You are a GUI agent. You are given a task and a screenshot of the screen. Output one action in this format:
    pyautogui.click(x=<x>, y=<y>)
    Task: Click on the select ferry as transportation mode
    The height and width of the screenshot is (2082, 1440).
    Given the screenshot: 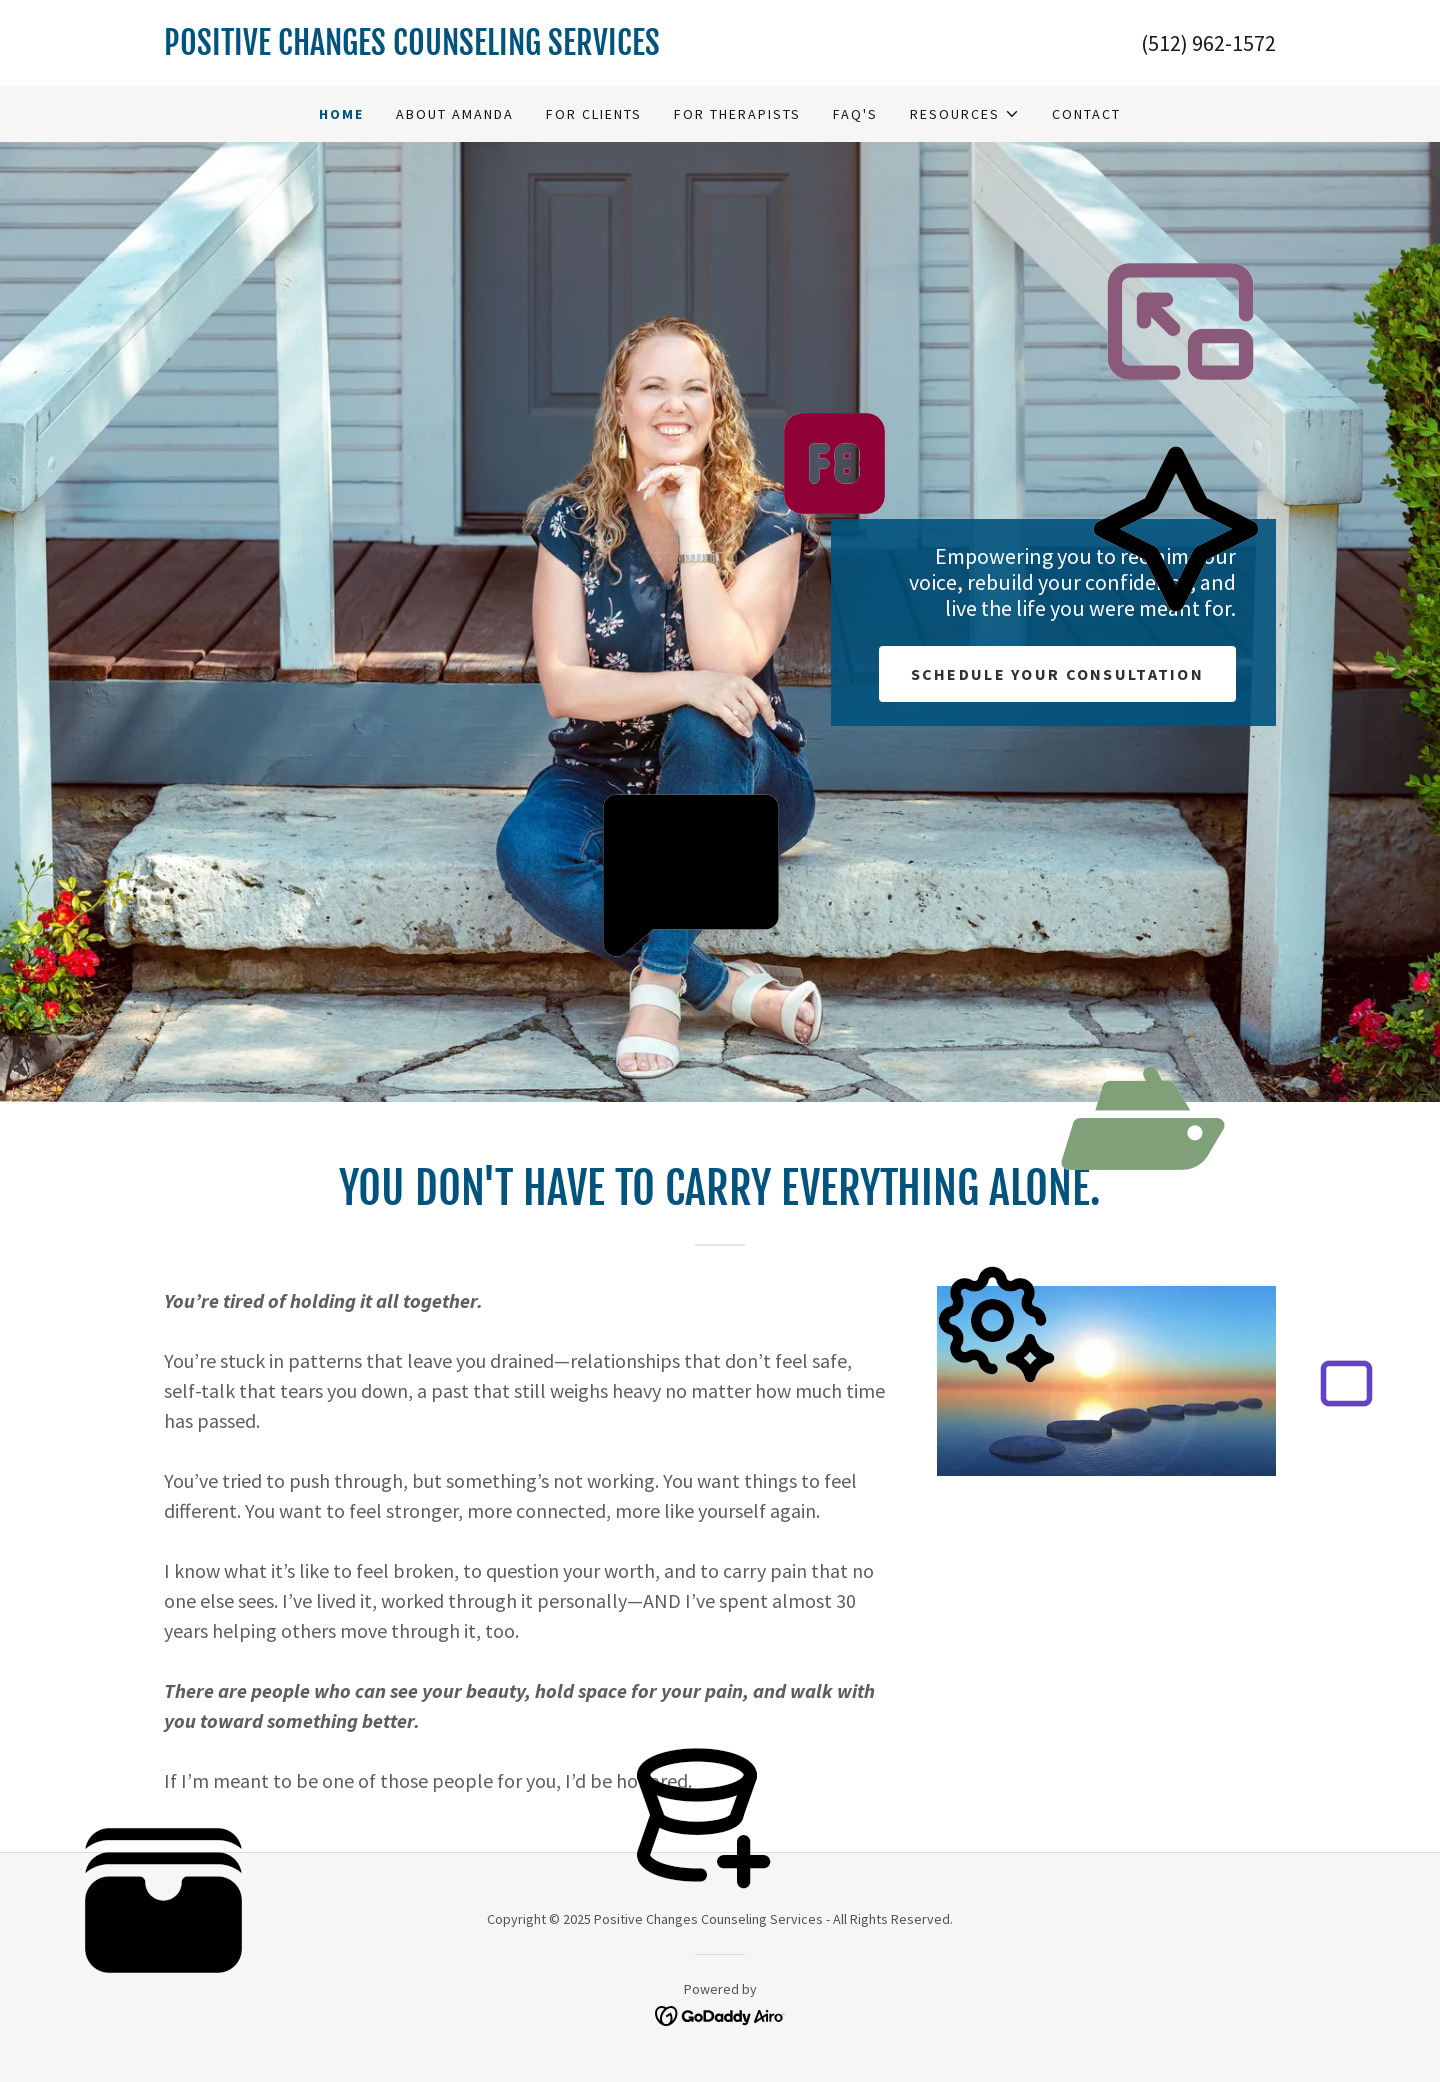 What is the action you would take?
    pyautogui.click(x=1143, y=1118)
    